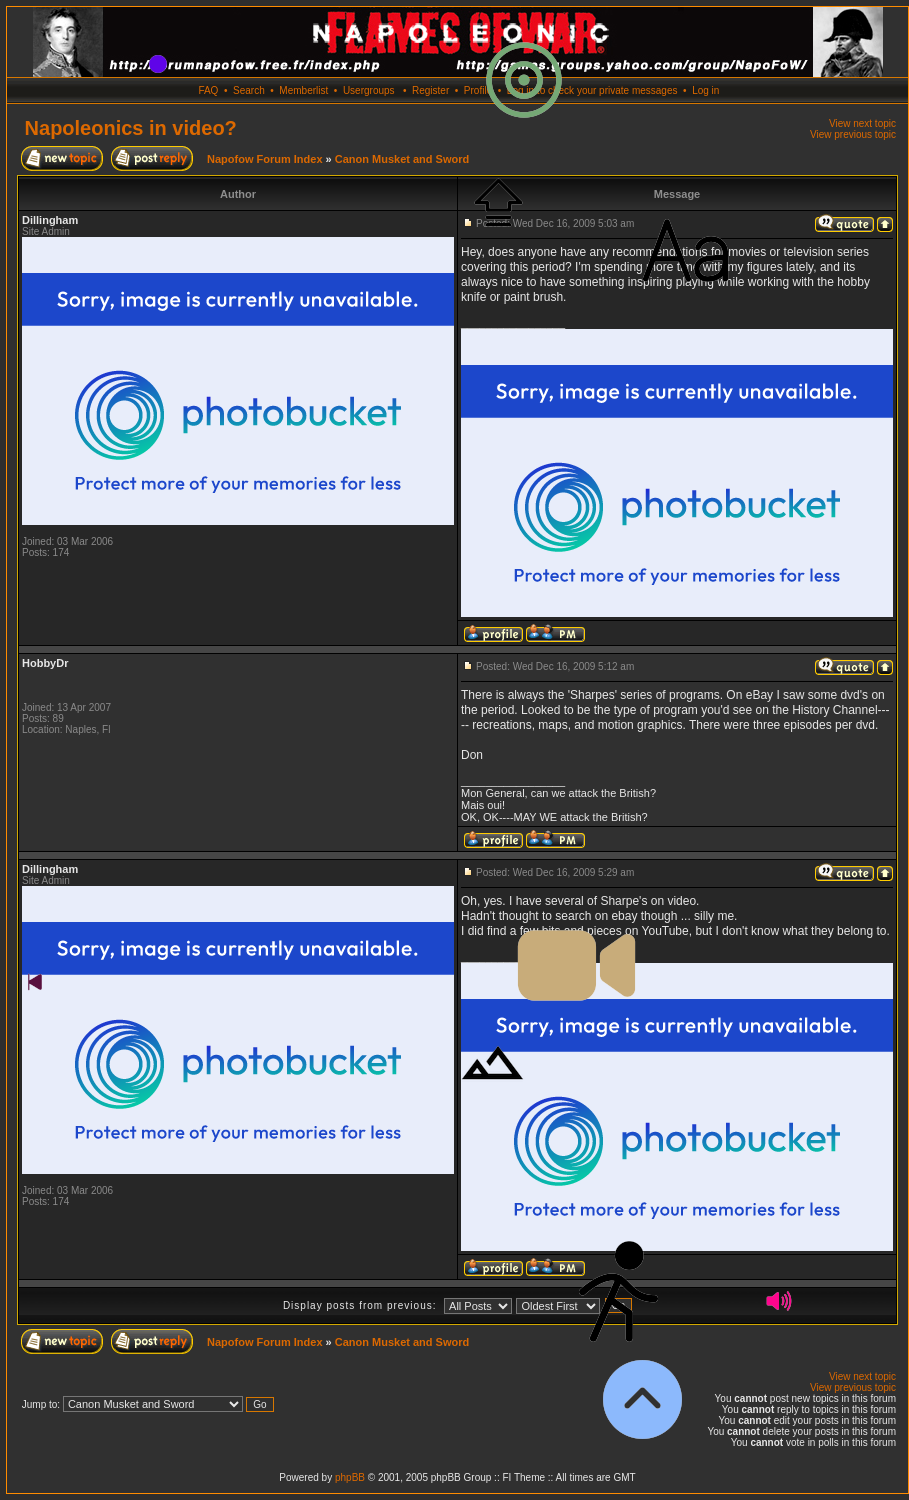  I want to click on upload file or content, so click(498, 204).